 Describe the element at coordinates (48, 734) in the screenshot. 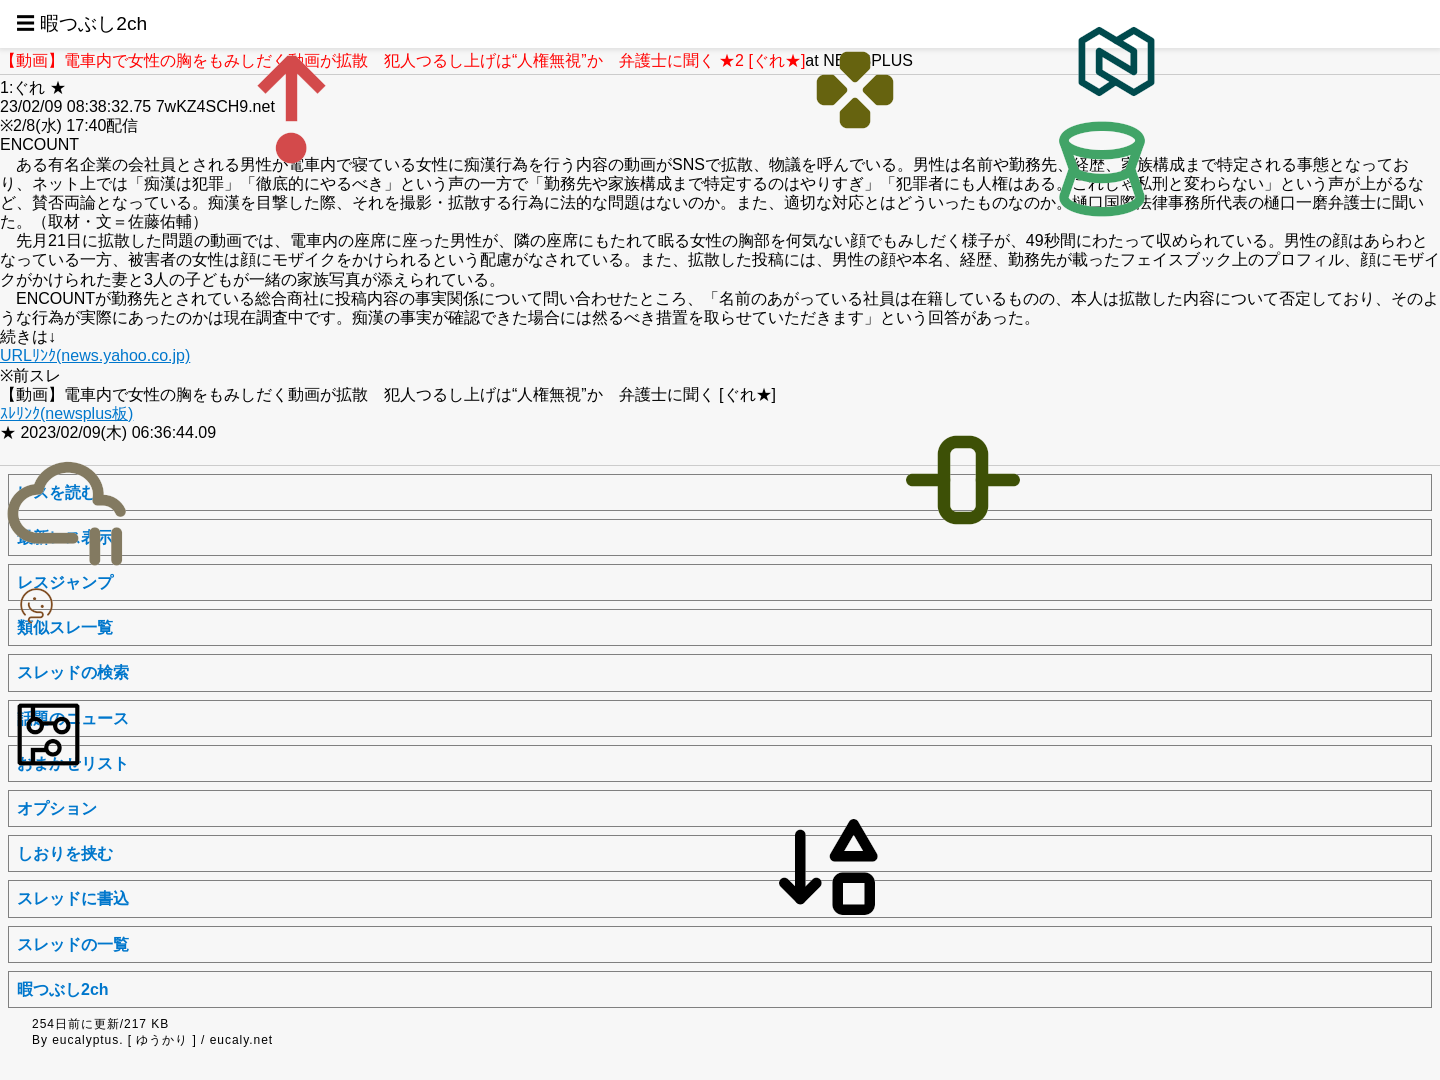

I see `view circuit board or hardware-related files` at that location.